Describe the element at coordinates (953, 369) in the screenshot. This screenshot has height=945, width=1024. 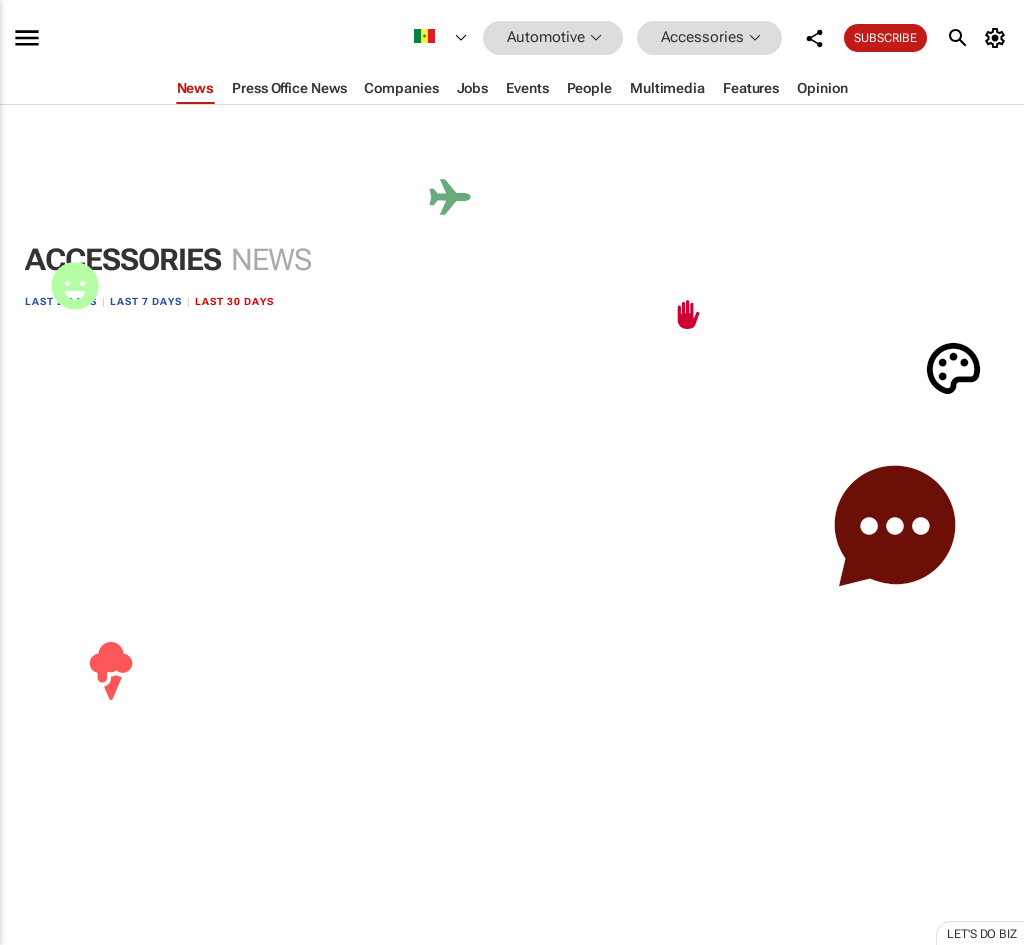
I see `access color or theme settings` at that location.